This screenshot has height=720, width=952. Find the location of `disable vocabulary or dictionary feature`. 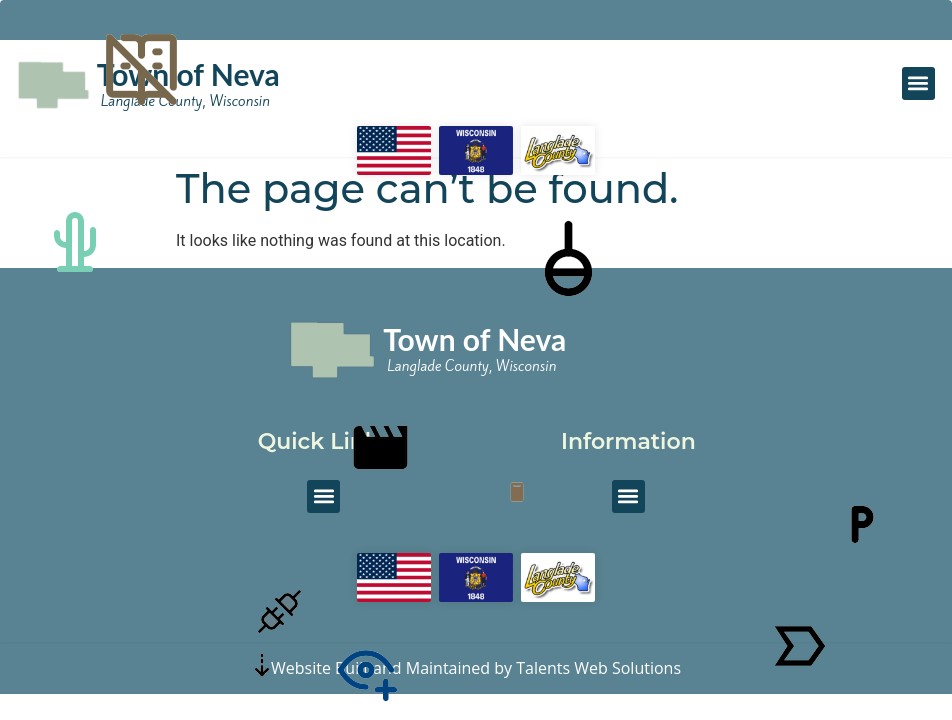

disable vocabulary or dictionary feature is located at coordinates (141, 69).